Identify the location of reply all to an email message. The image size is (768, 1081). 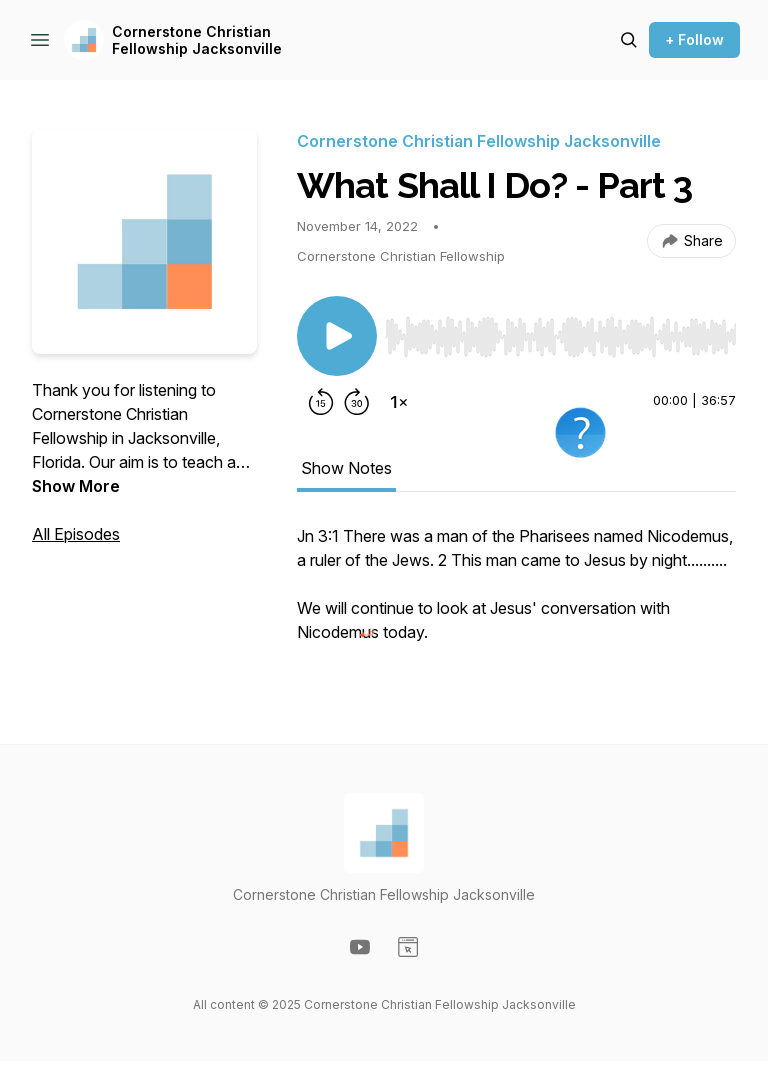
(366, 632).